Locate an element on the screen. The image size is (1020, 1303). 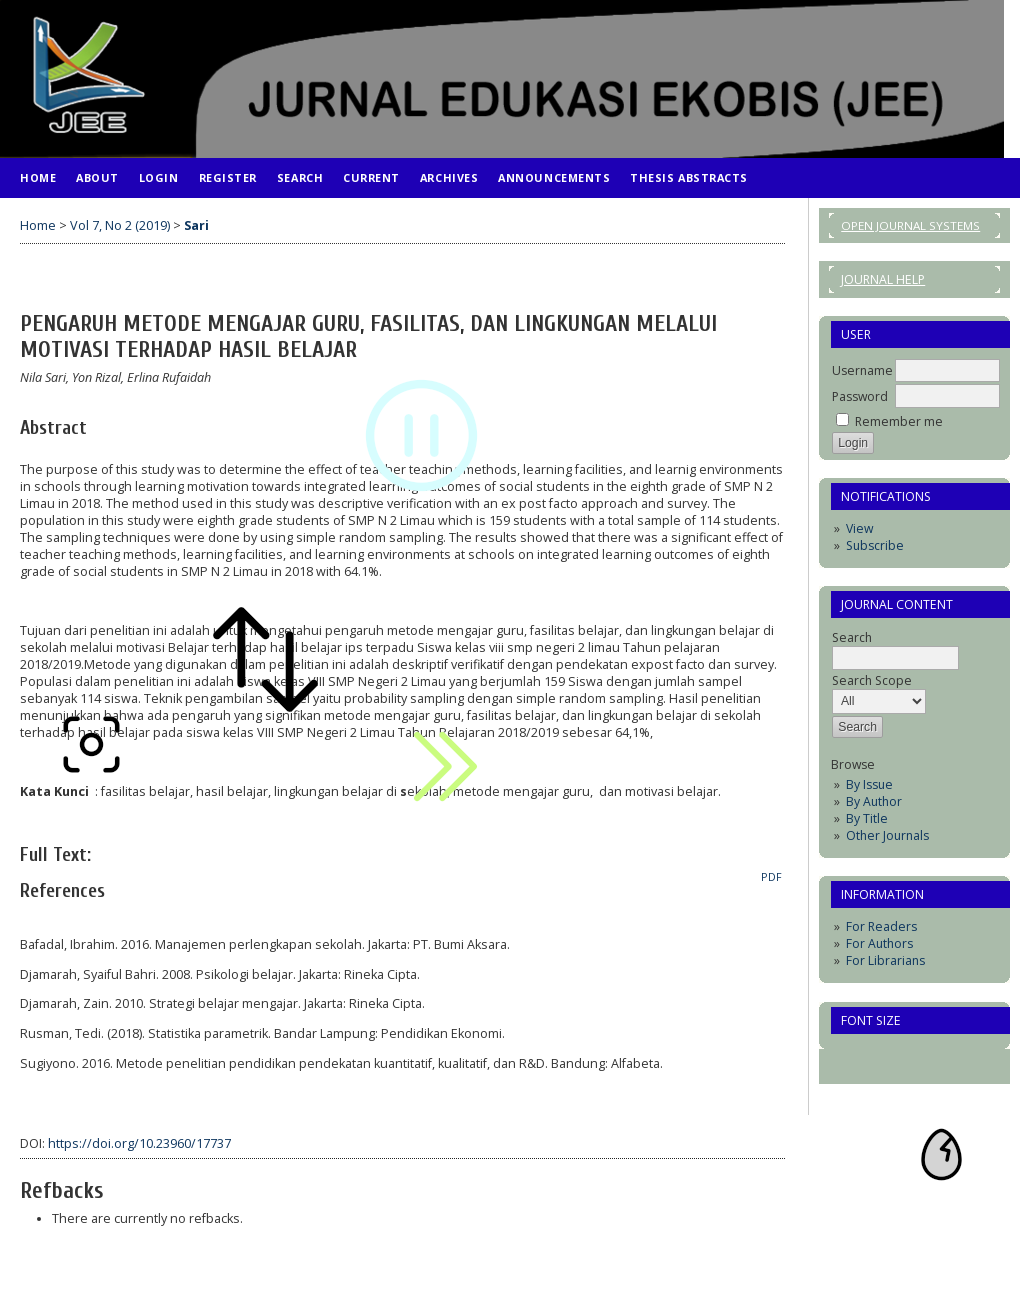
pause media playback is located at coordinates (421, 435).